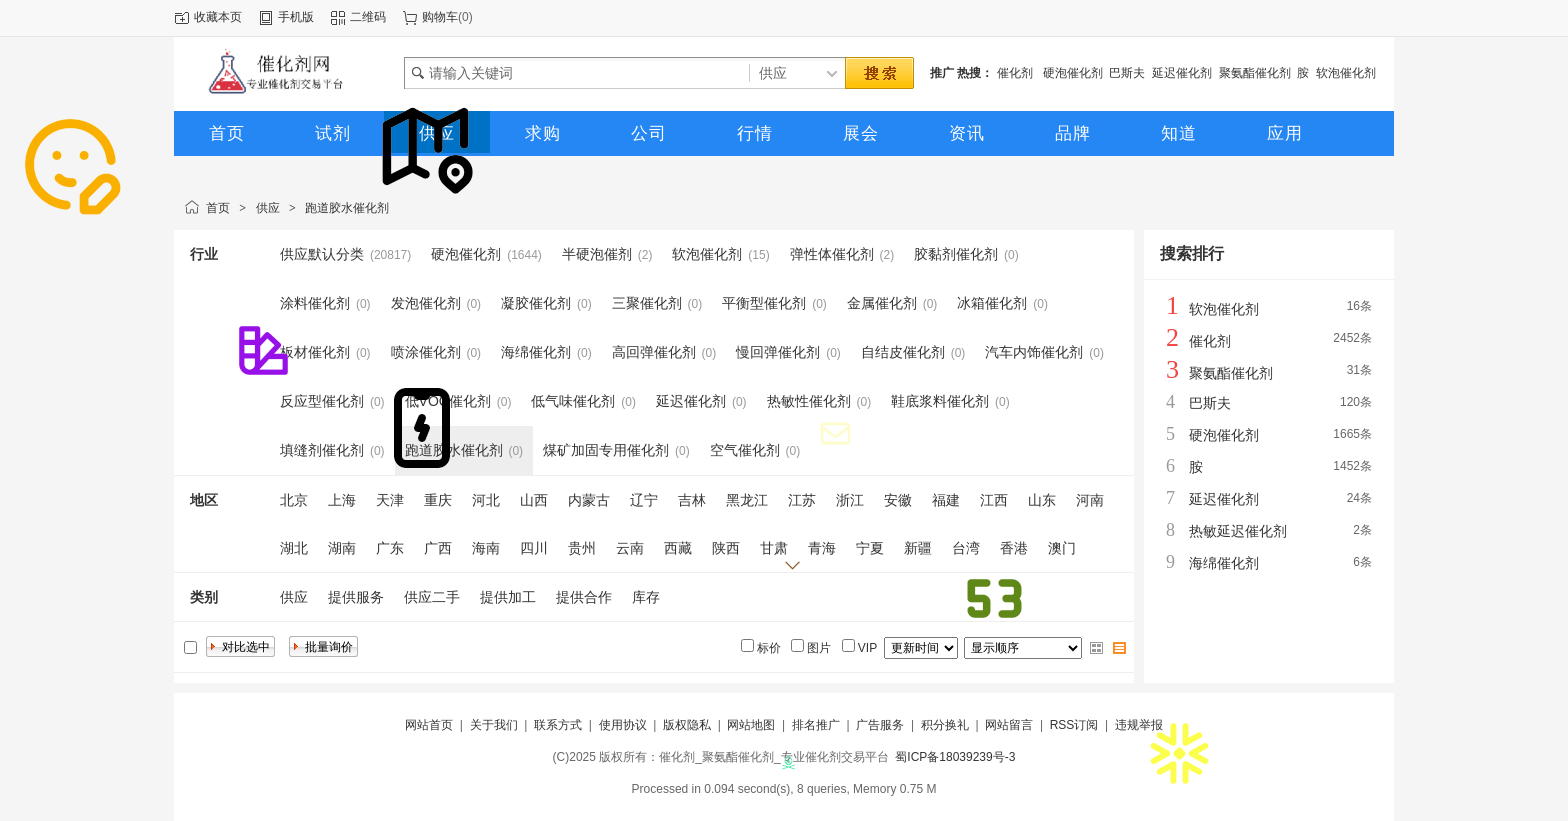 Image resolution: width=1568 pixels, height=821 pixels. What do you see at coordinates (70, 164) in the screenshot?
I see `edit your mood or status` at bounding box center [70, 164].